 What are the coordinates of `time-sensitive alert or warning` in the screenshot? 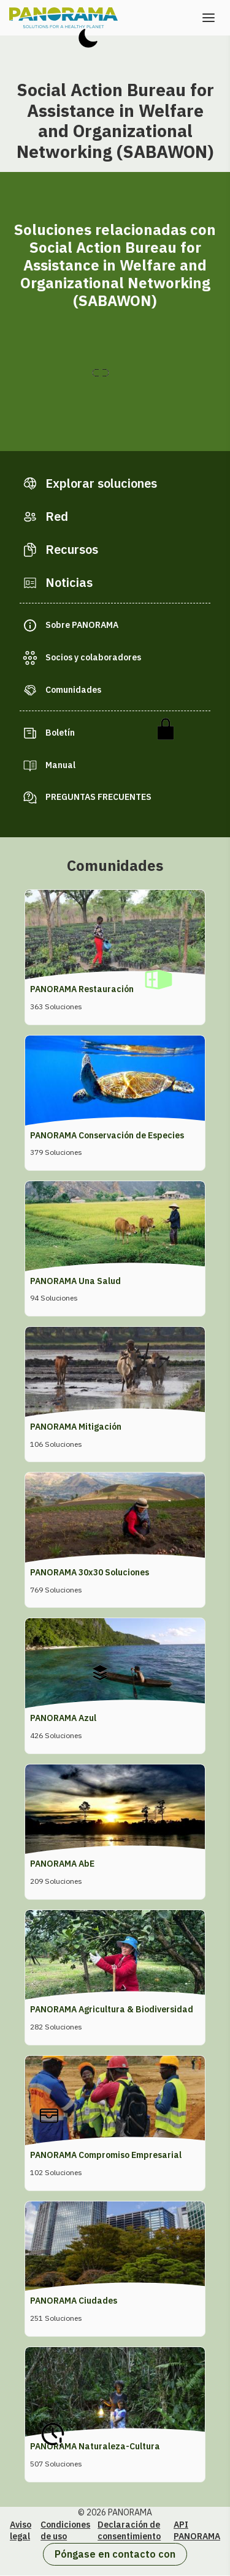 It's located at (53, 2434).